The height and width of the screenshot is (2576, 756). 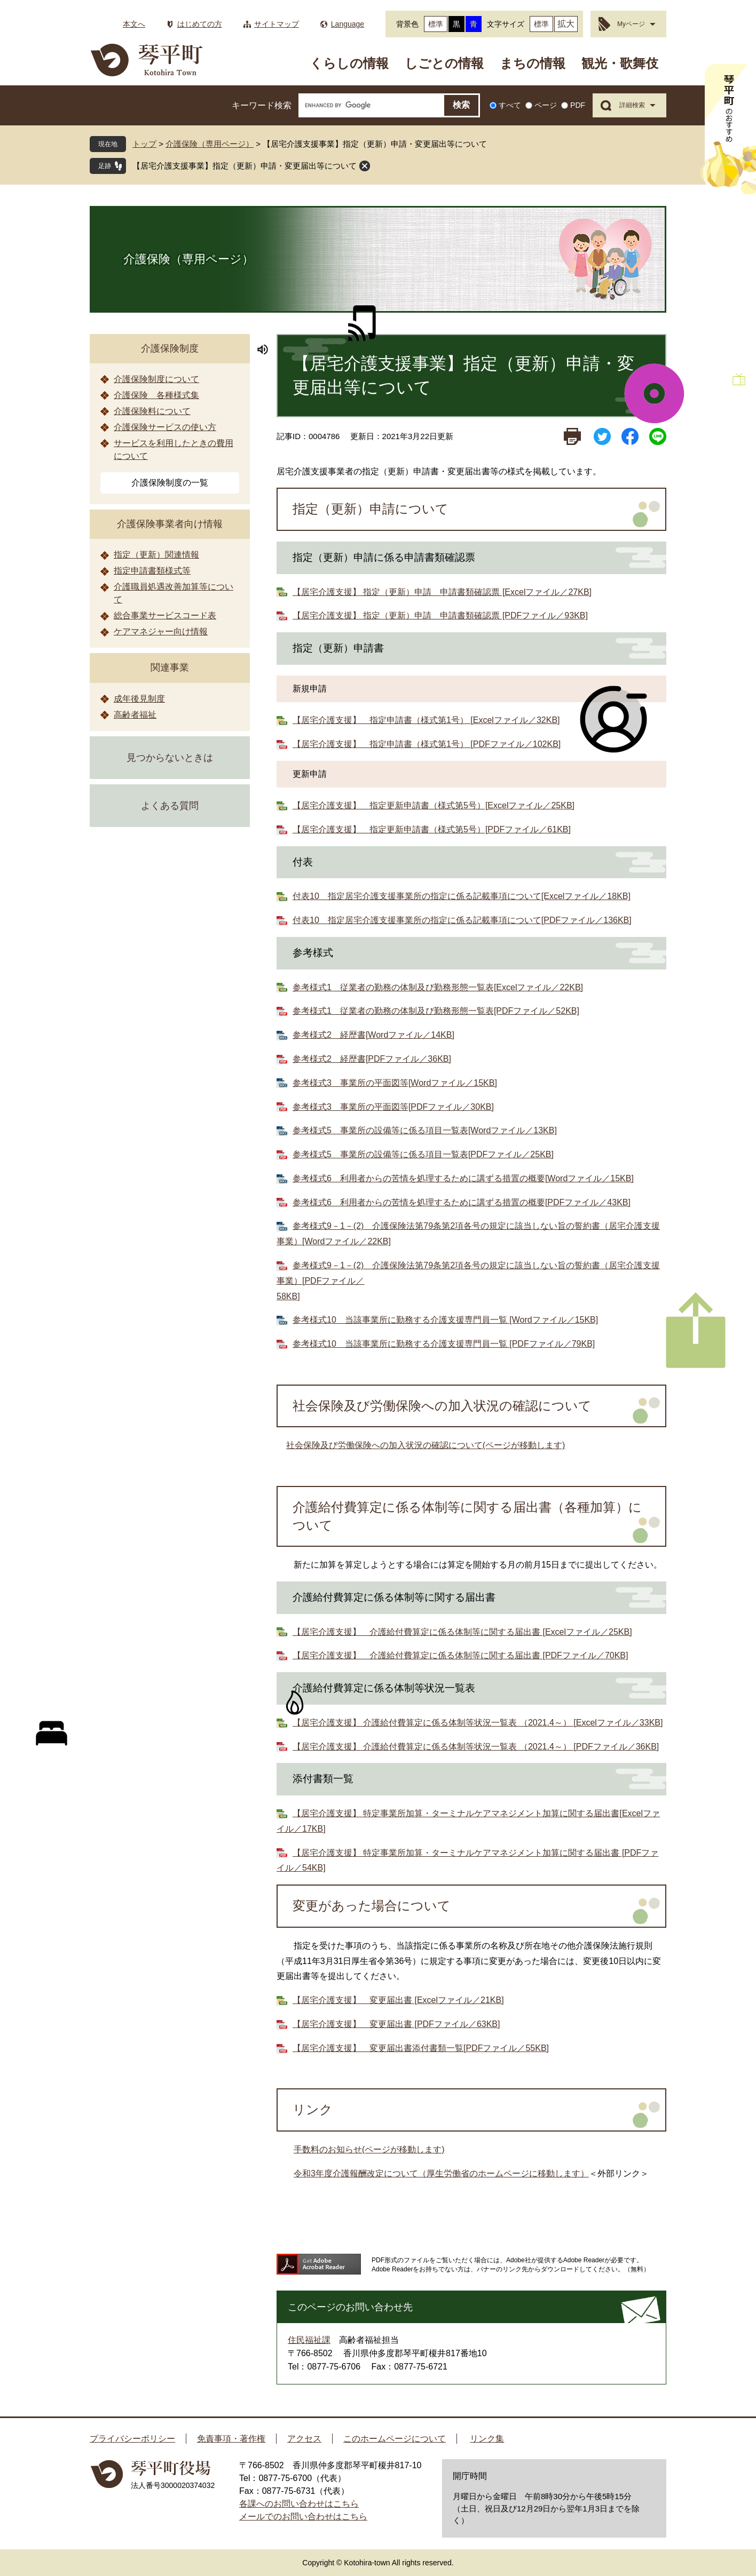 I want to click on view trending or hot content, so click(x=295, y=1703).